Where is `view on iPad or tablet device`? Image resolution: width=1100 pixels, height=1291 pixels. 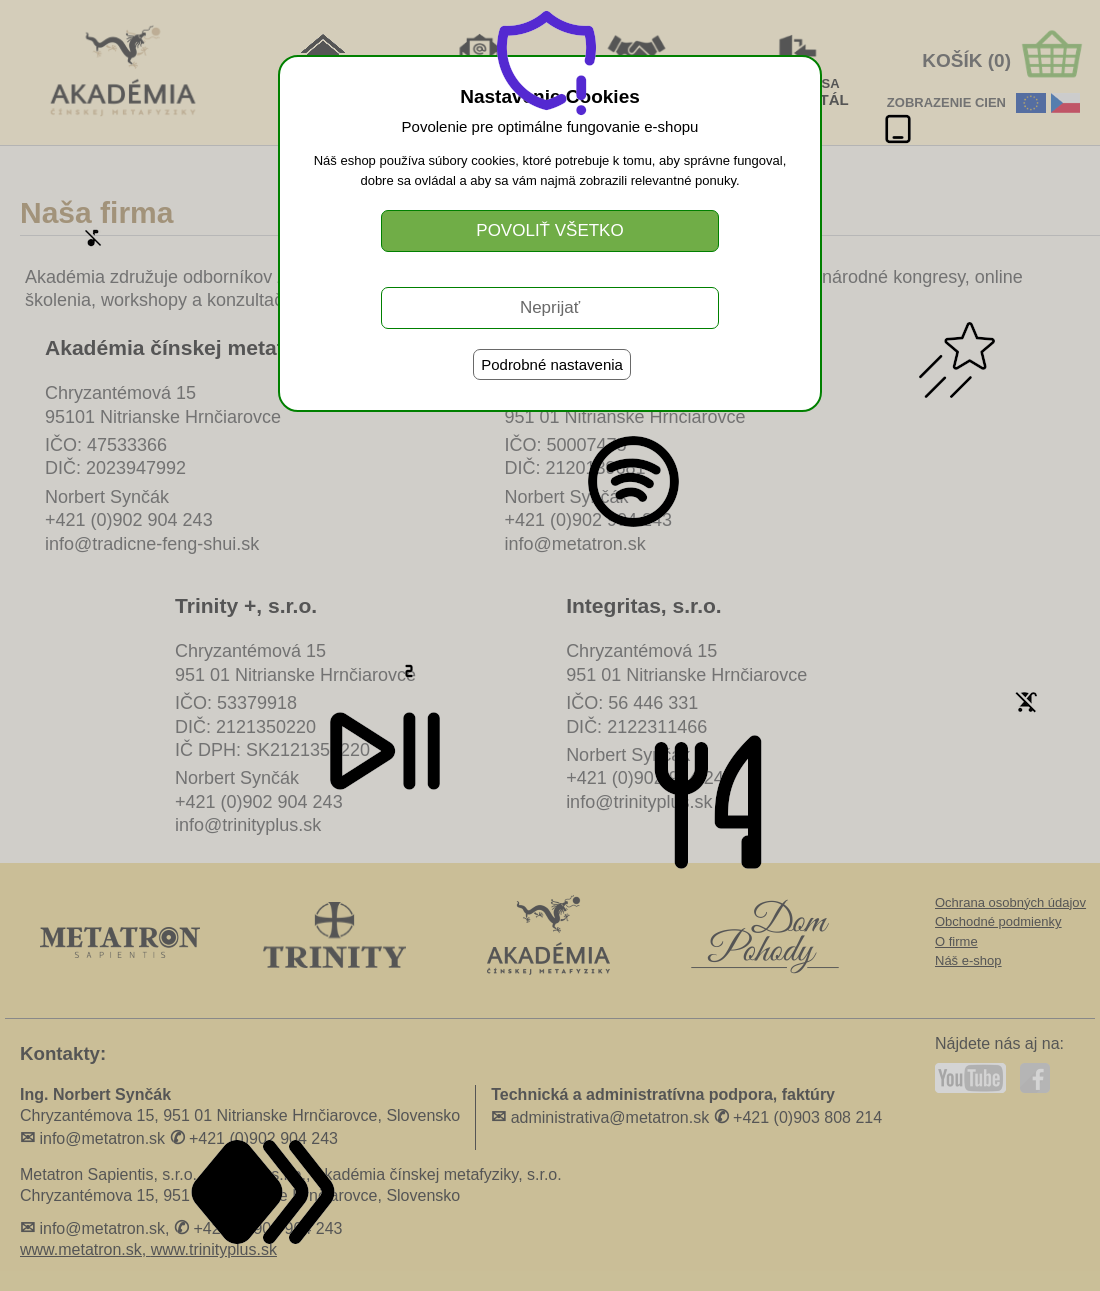 view on iPad or tablet device is located at coordinates (898, 129).